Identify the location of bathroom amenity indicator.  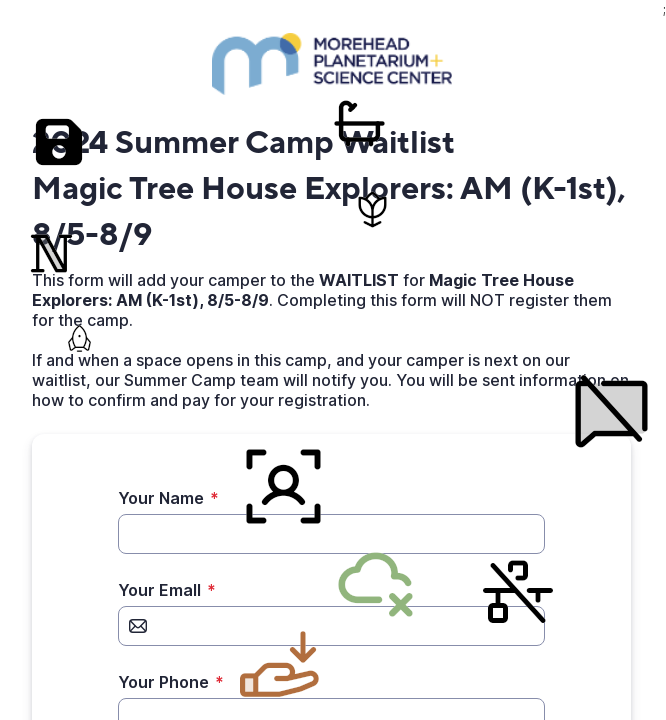
(359, 123).